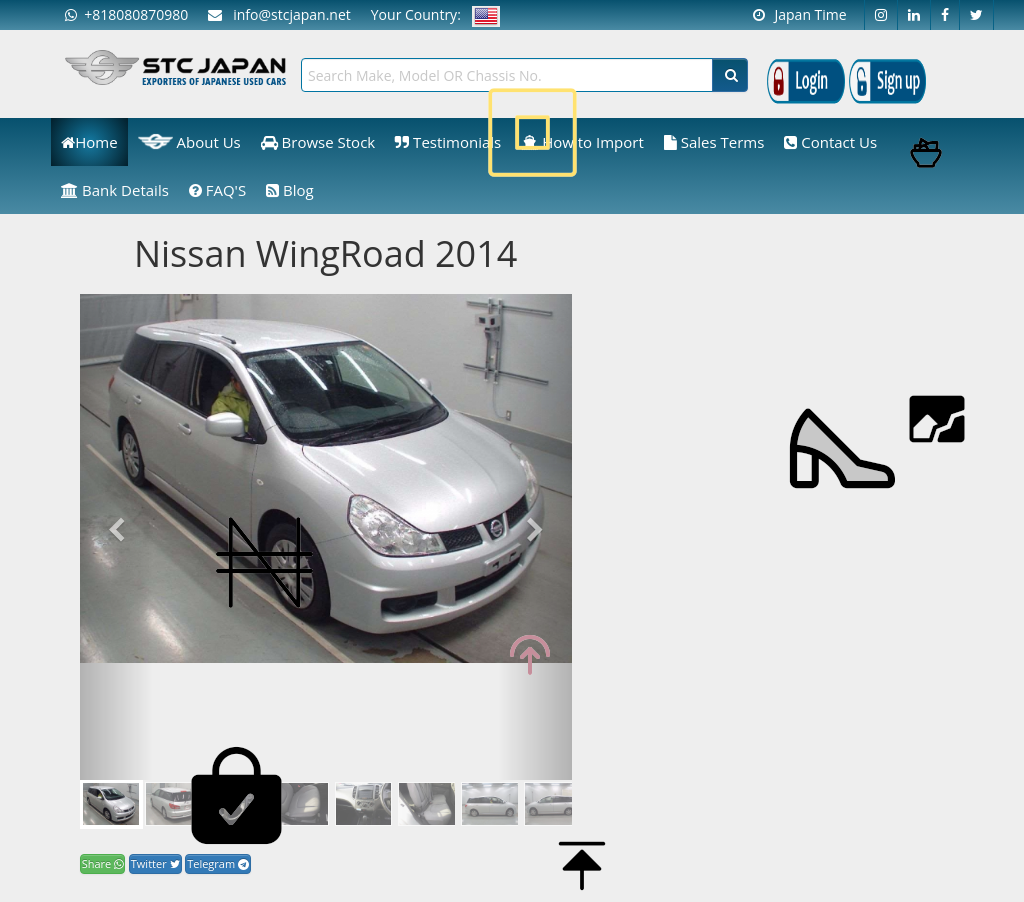 This screenshot has height=902, width=1024. I want to click on view salad or healthy food options, so click(926, 152).